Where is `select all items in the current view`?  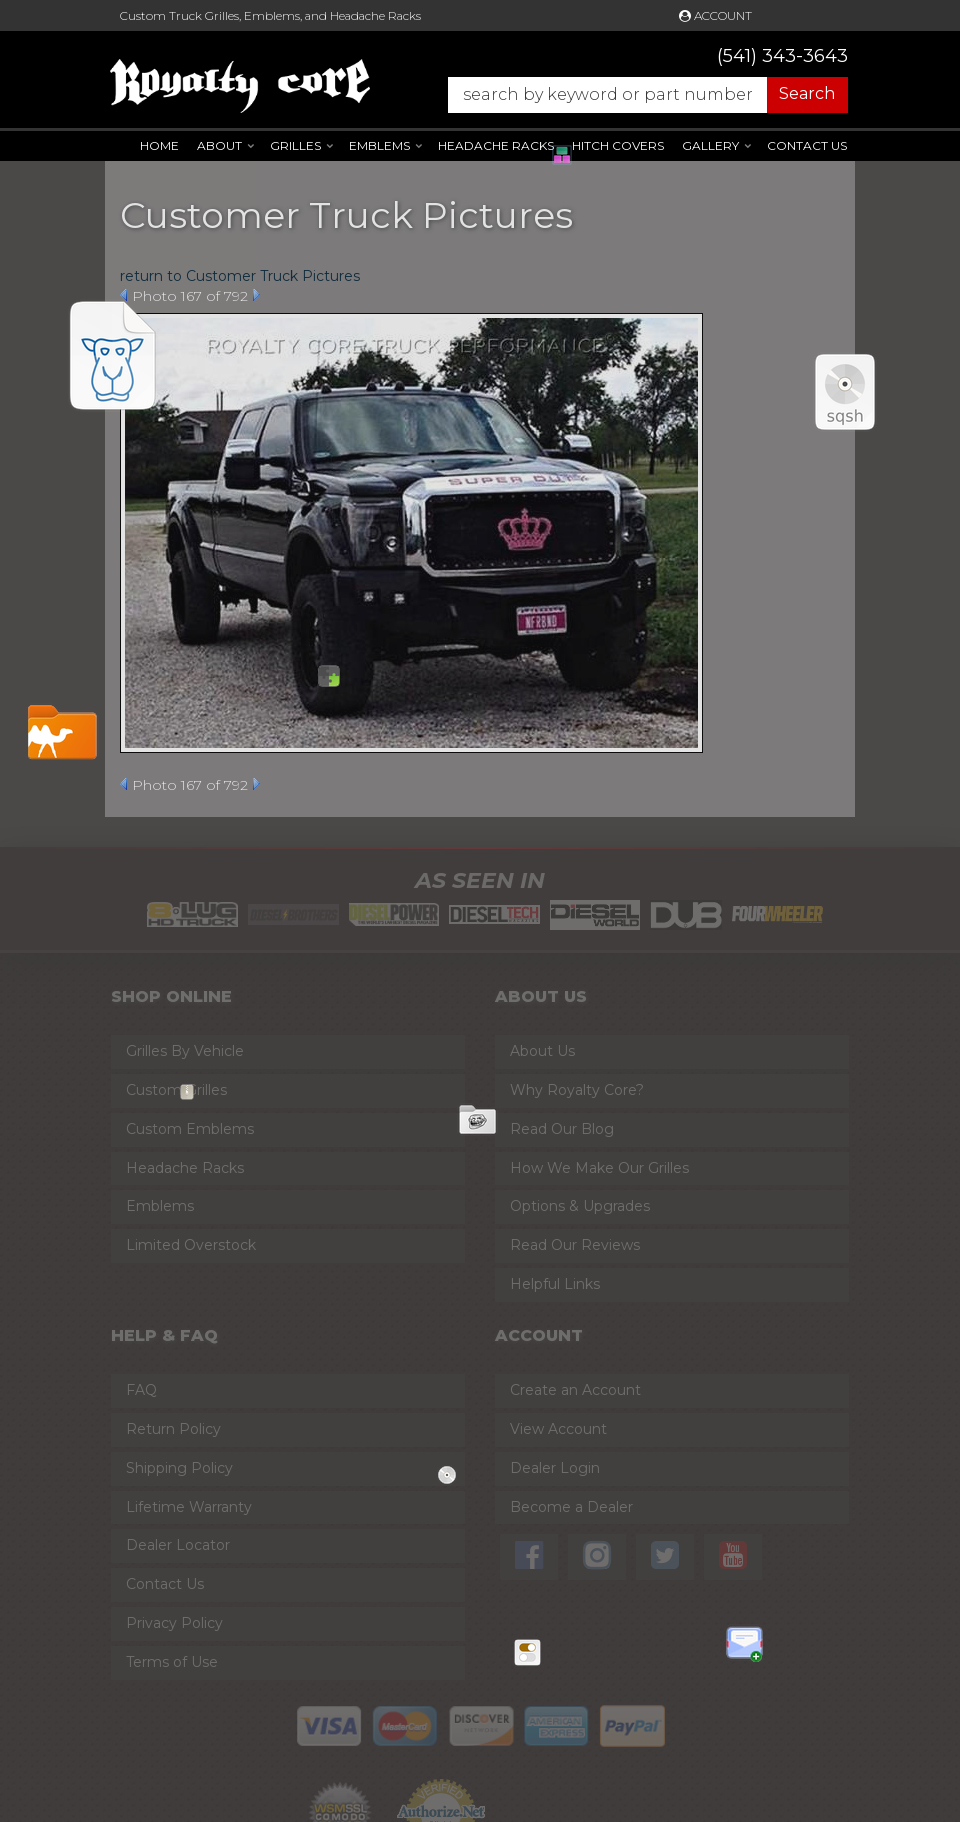 select all items in the current view is located at coordinates (562, 155).